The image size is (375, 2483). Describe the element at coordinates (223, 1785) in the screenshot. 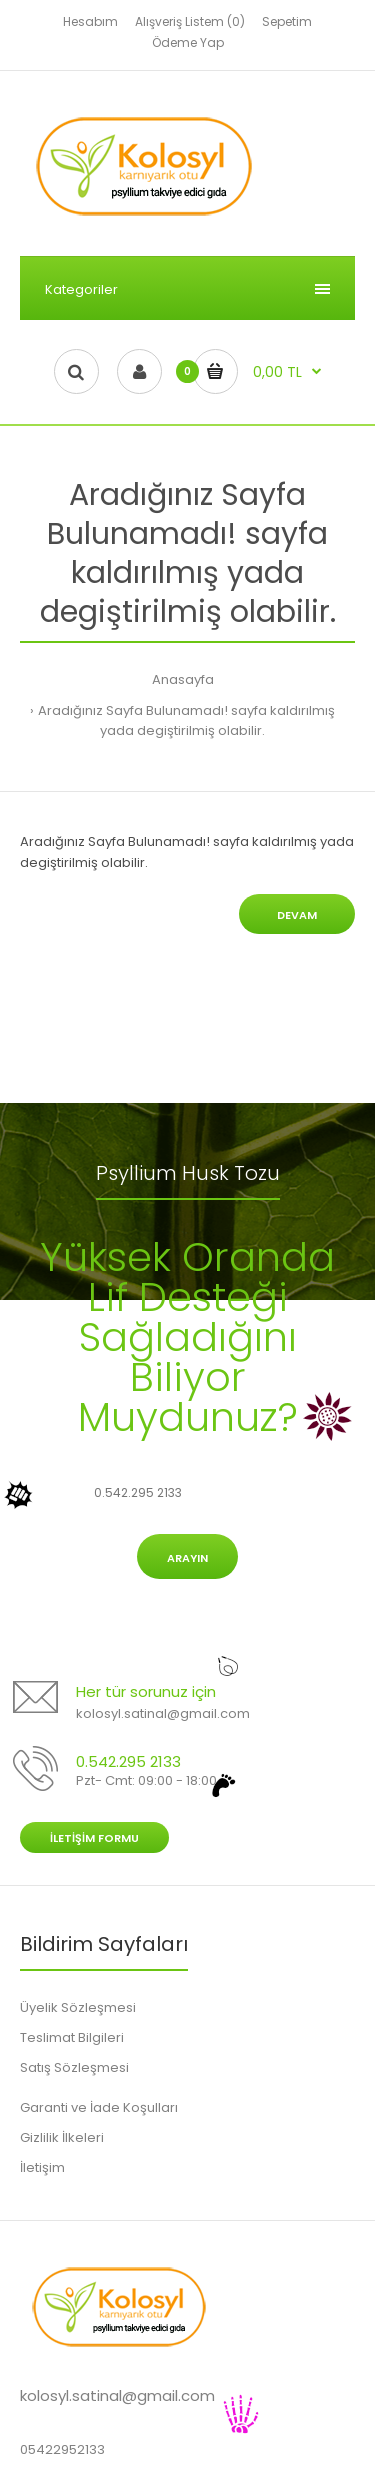

I see `track steps or walking activity` at that location.